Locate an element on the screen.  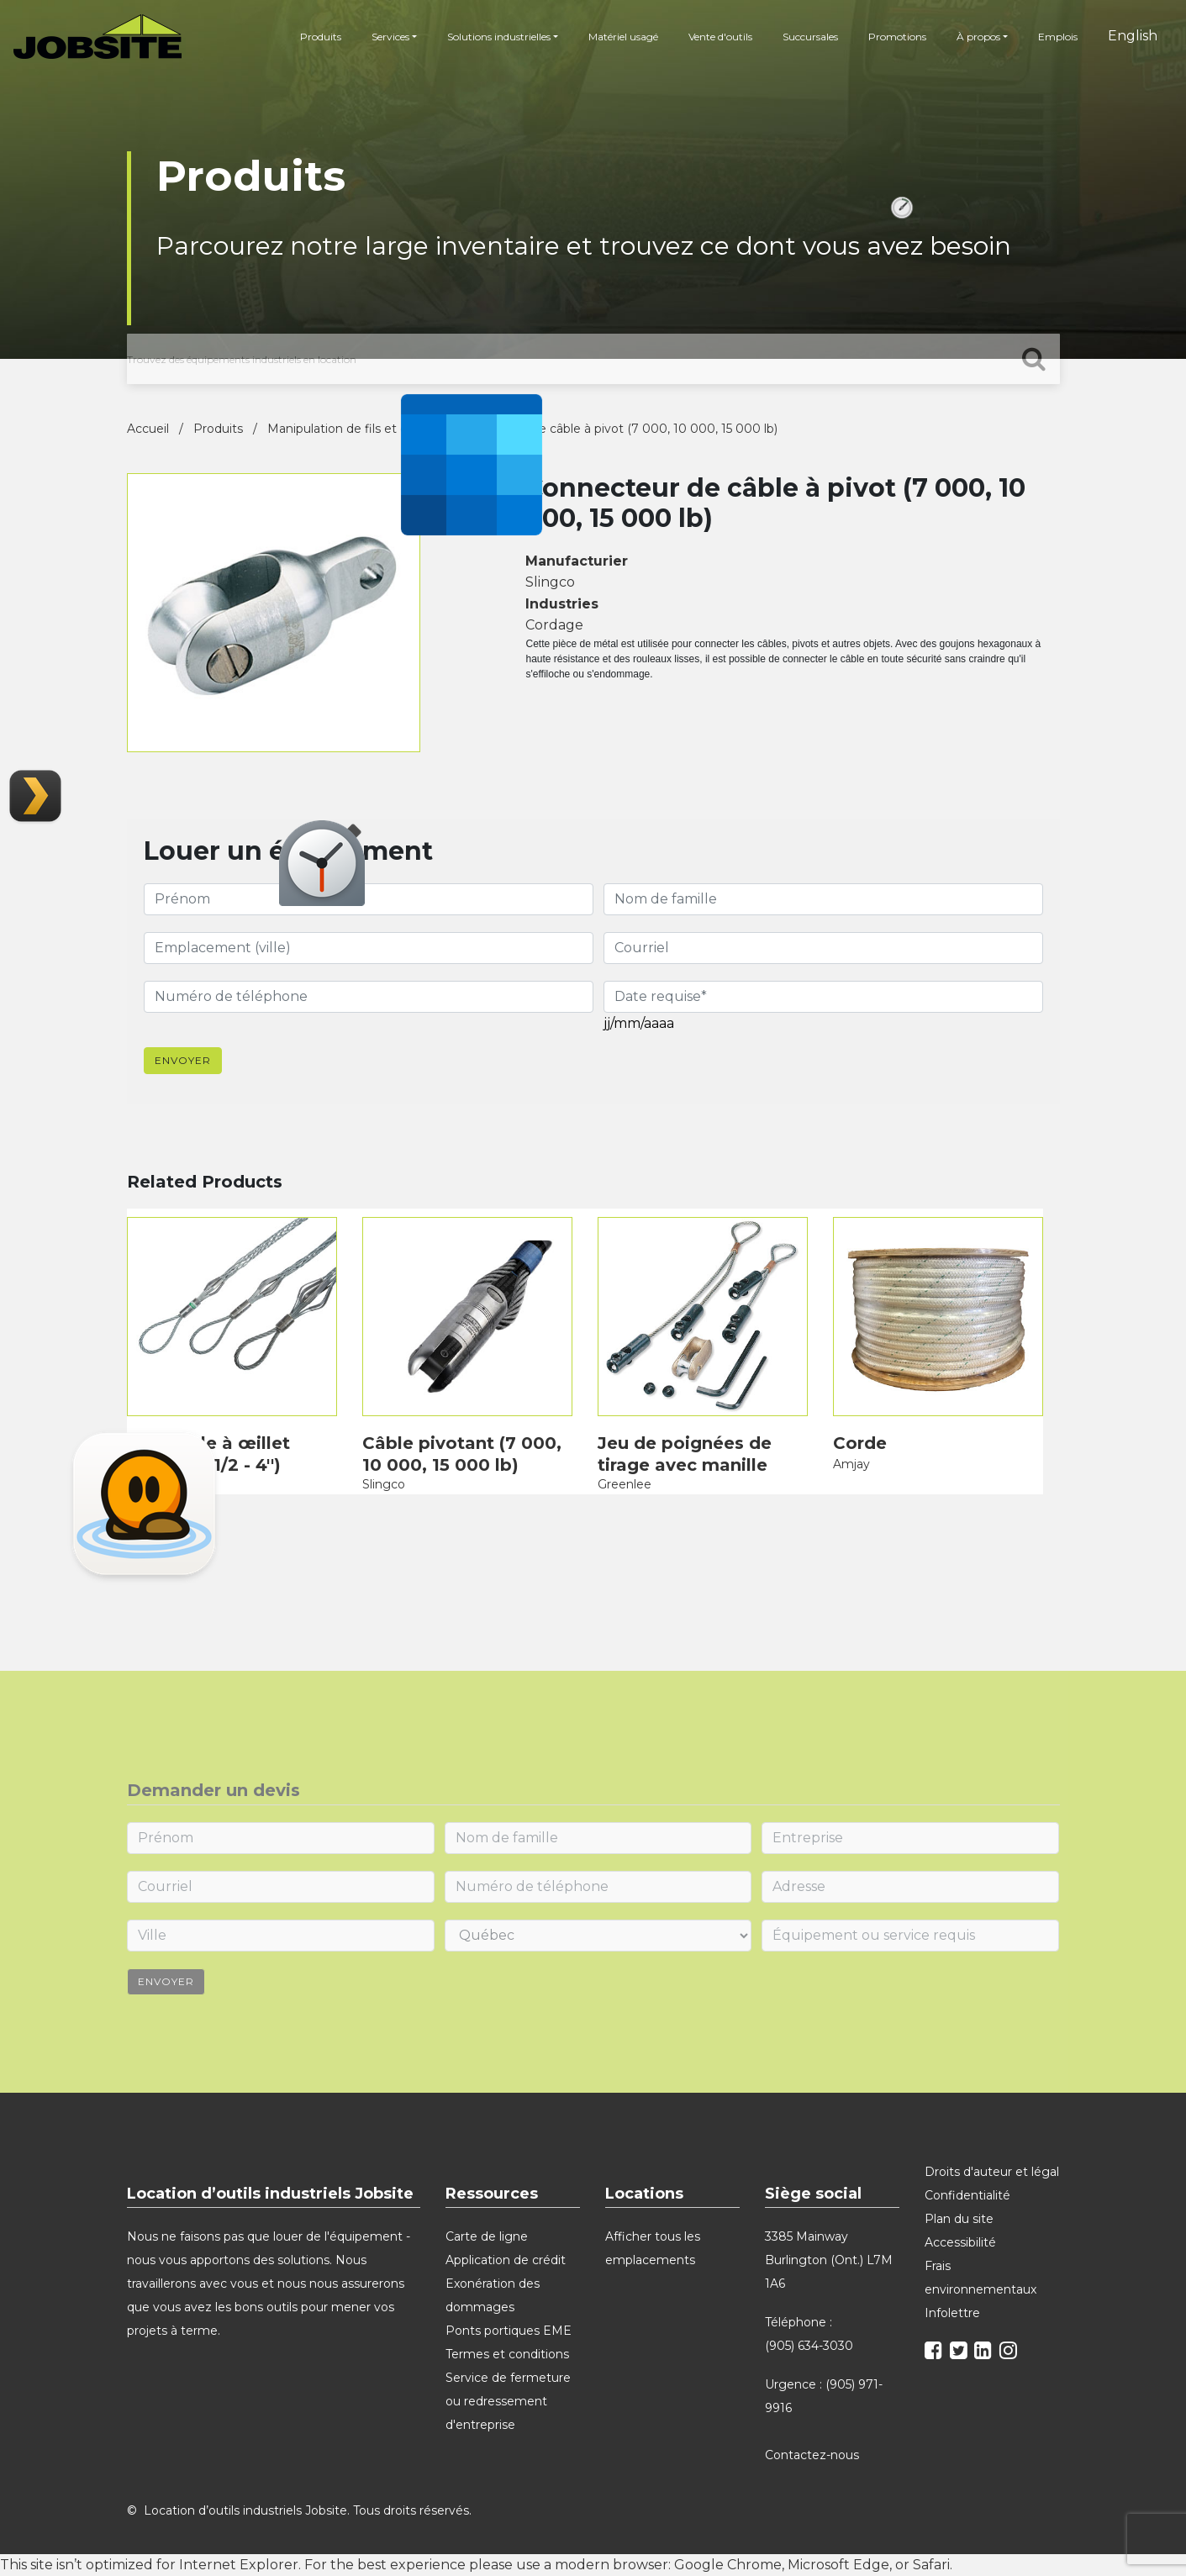
open the calendar app is located at coordinates (472, 465).